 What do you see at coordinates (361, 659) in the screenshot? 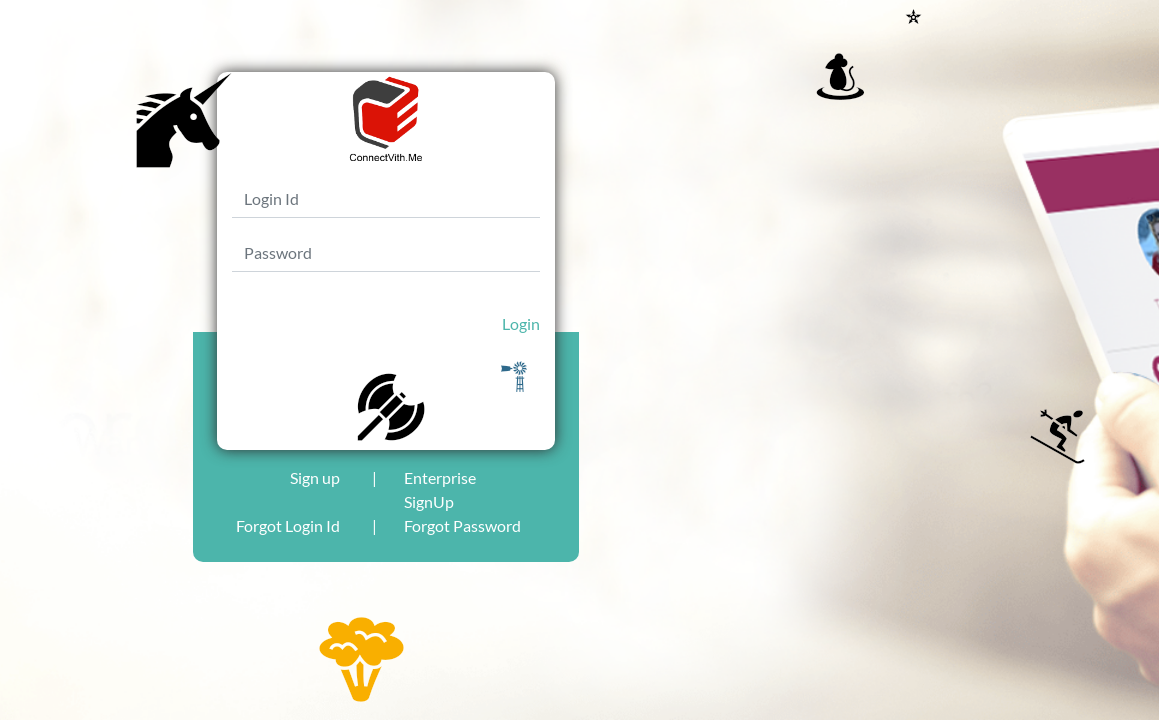
I see `select broccoli as an ingredient` at bounding box center [361, 659].